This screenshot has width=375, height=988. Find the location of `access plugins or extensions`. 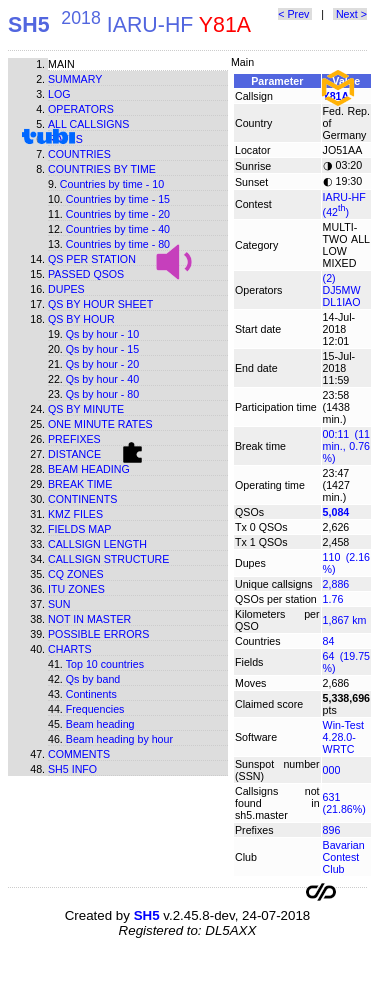

access plugins or extensions is located at coordinates (132, 453).